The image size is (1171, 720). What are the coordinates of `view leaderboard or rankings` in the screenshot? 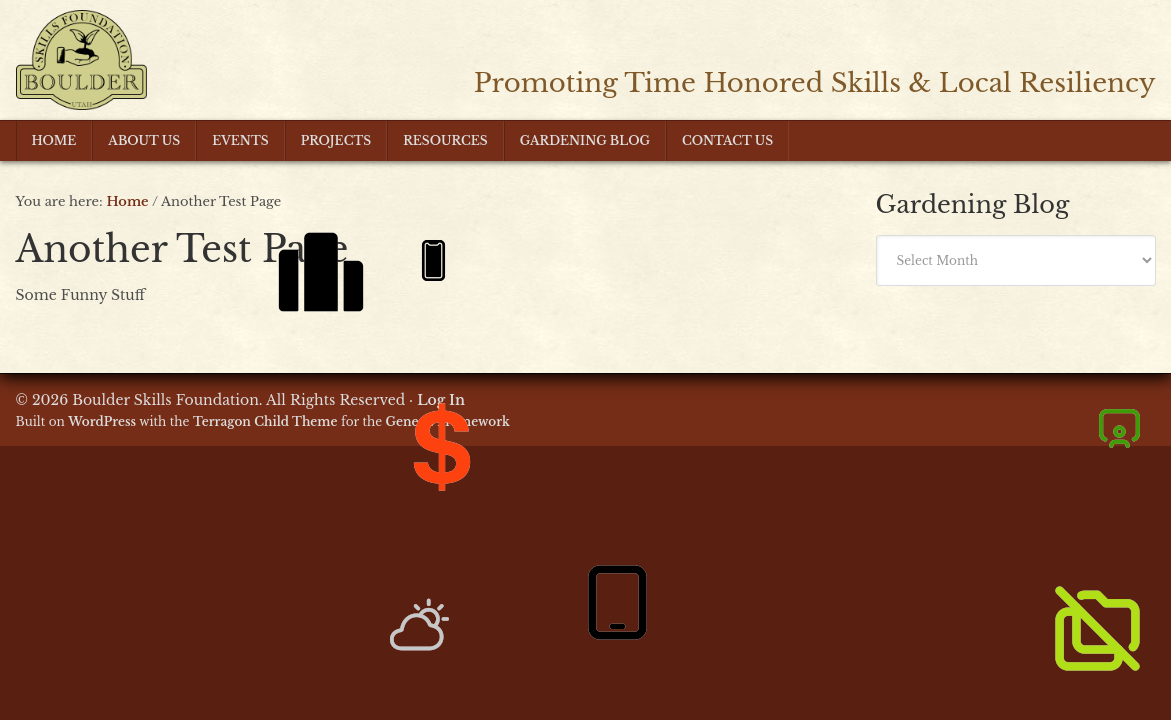 It's located at (321, 272).